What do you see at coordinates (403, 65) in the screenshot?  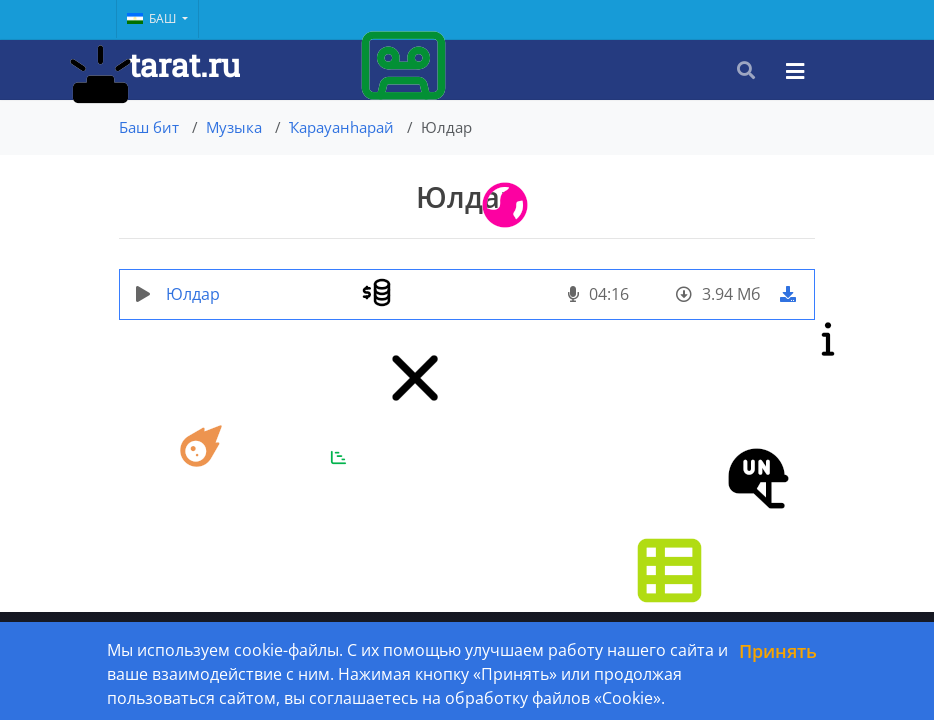 I see `access audio recordings or voice memos` at bounding box center [403, 65].